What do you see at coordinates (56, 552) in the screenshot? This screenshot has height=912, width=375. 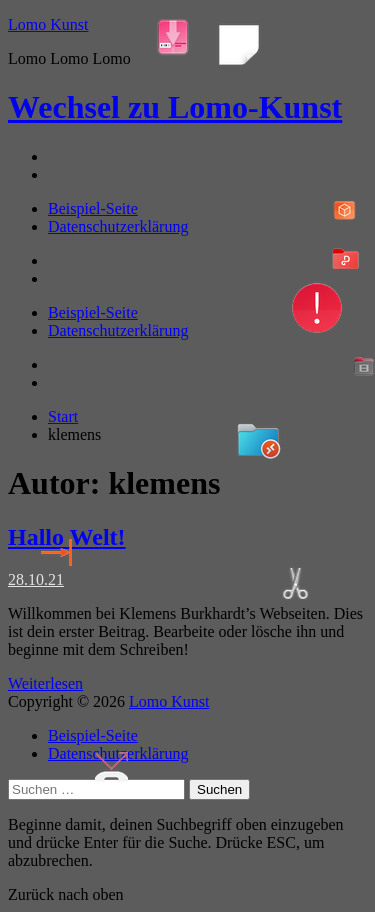 I see `go to the last item or page` at bounding box center [56, 552].